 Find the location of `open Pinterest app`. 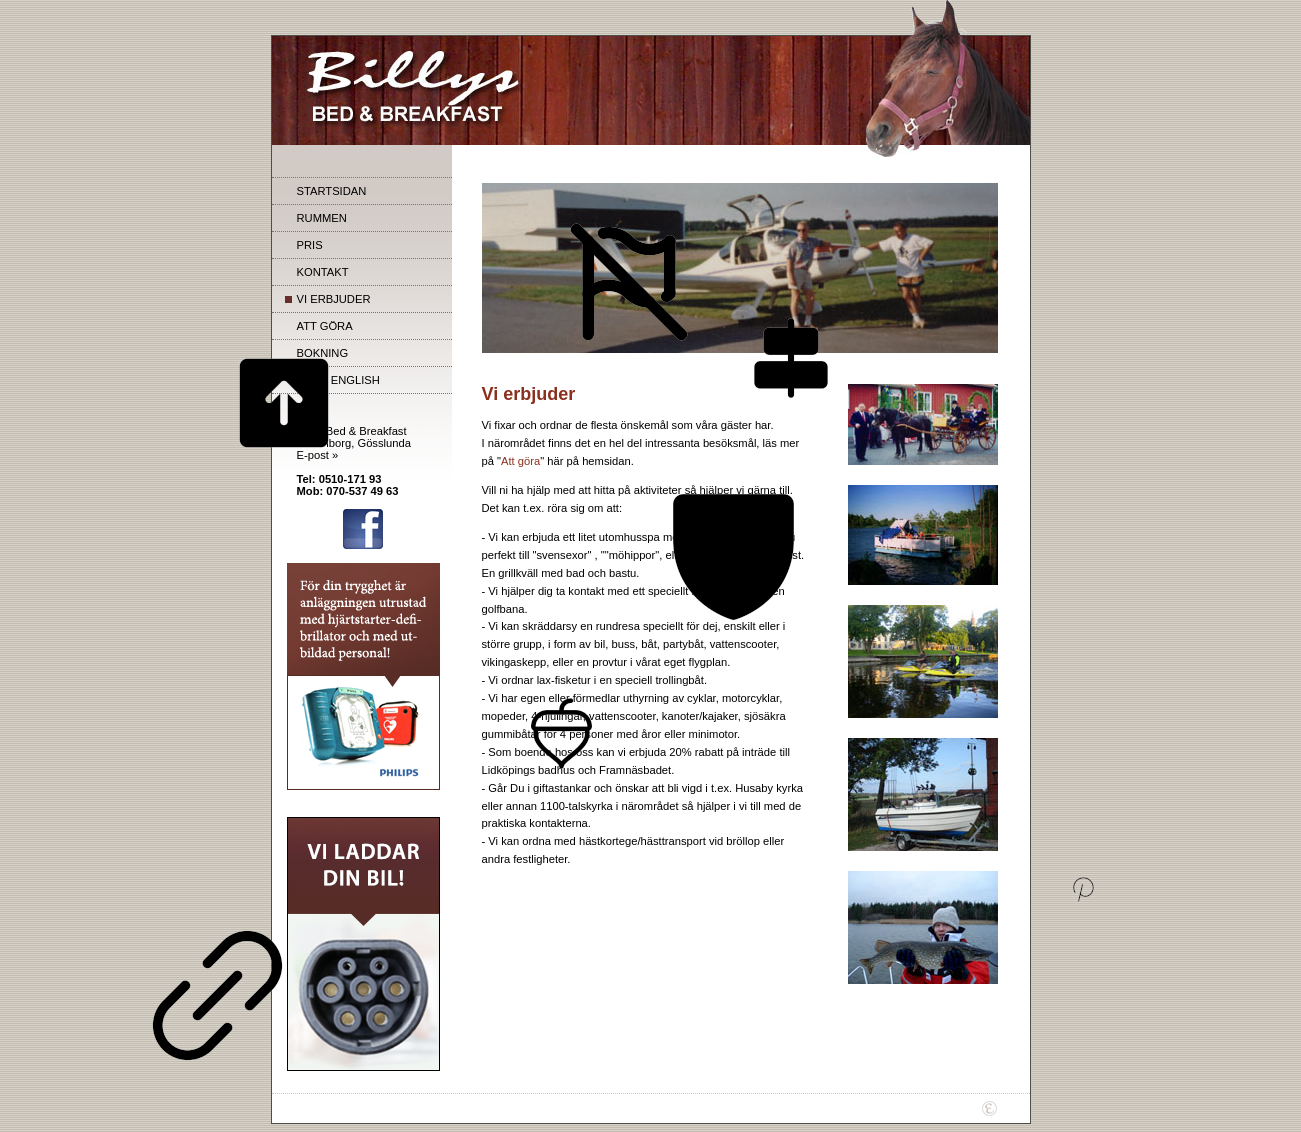

open Pinterest app is located at coordinates (1082, 889).